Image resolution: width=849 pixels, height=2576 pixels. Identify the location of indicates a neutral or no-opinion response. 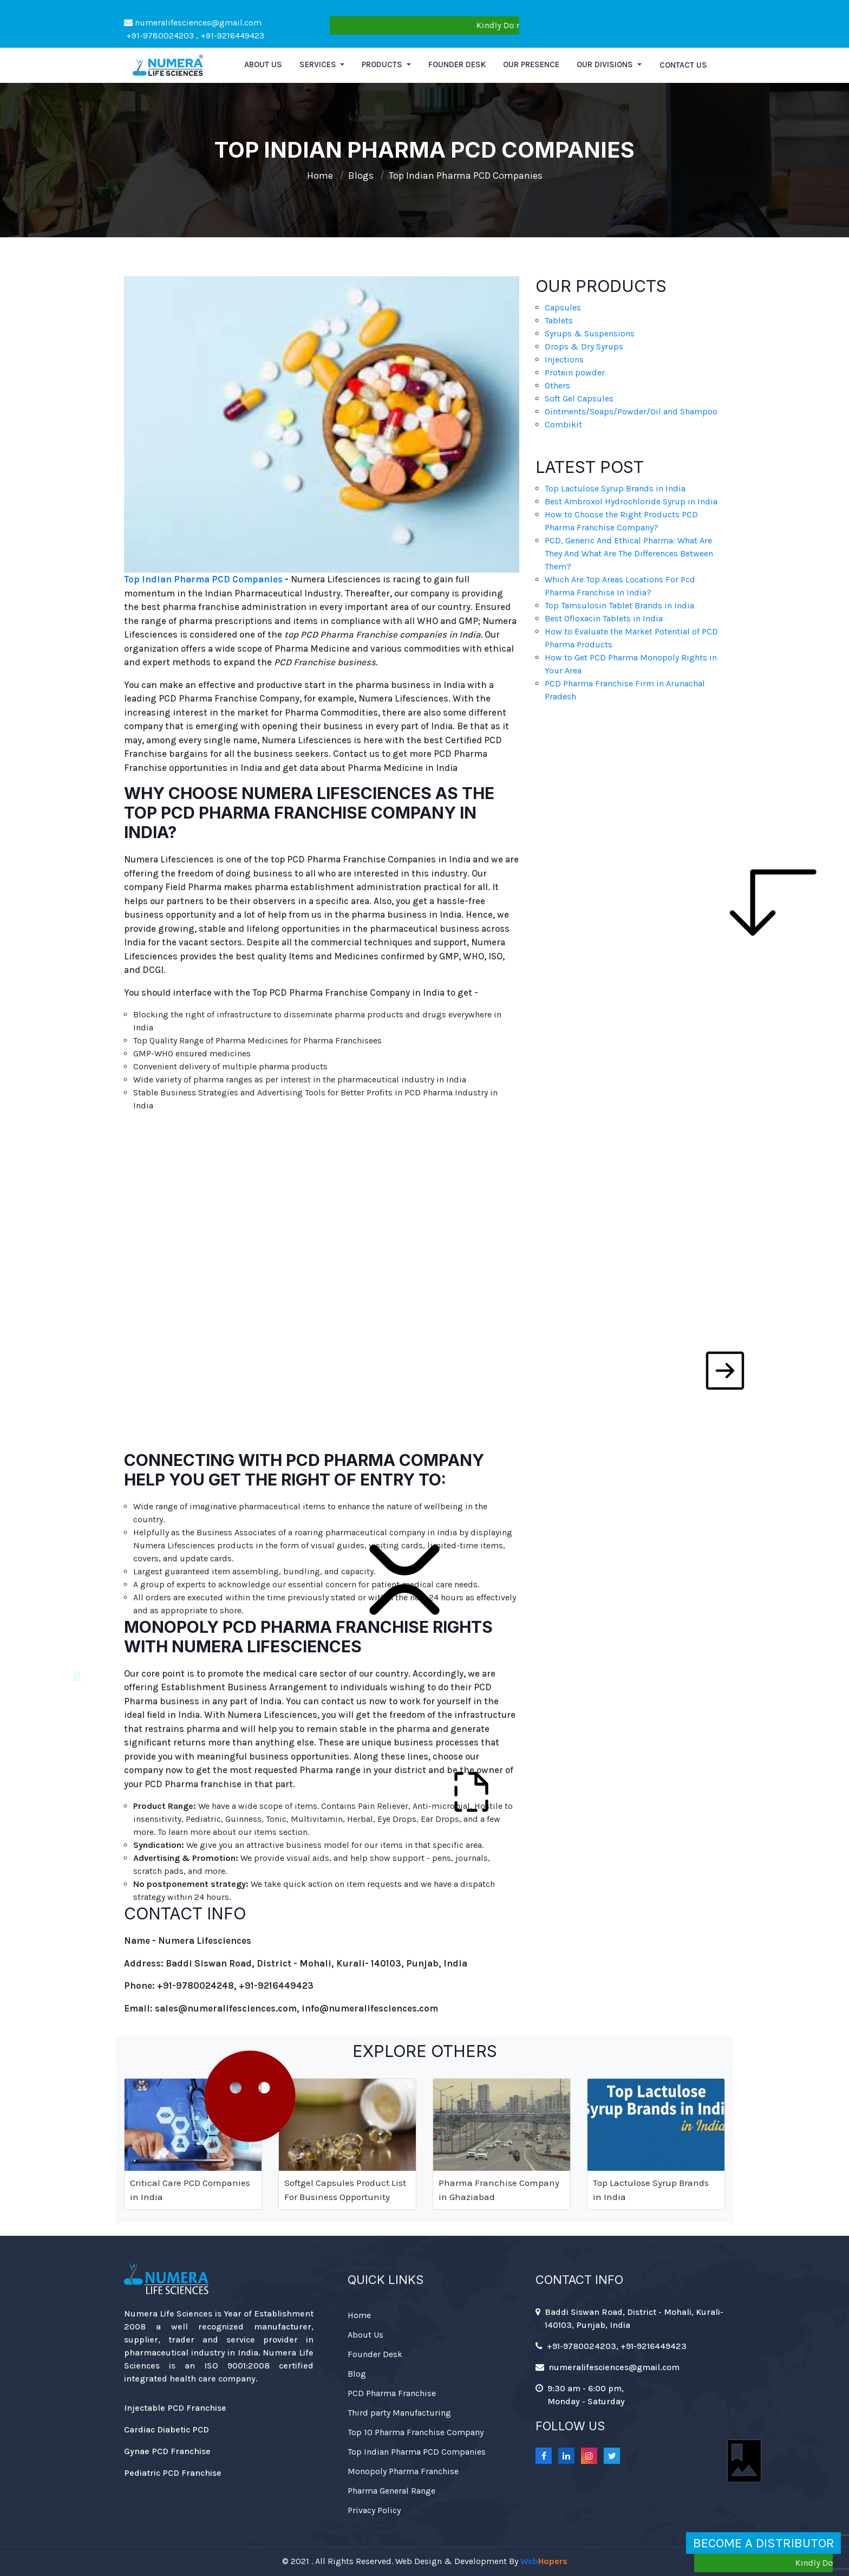
(250, 2096).